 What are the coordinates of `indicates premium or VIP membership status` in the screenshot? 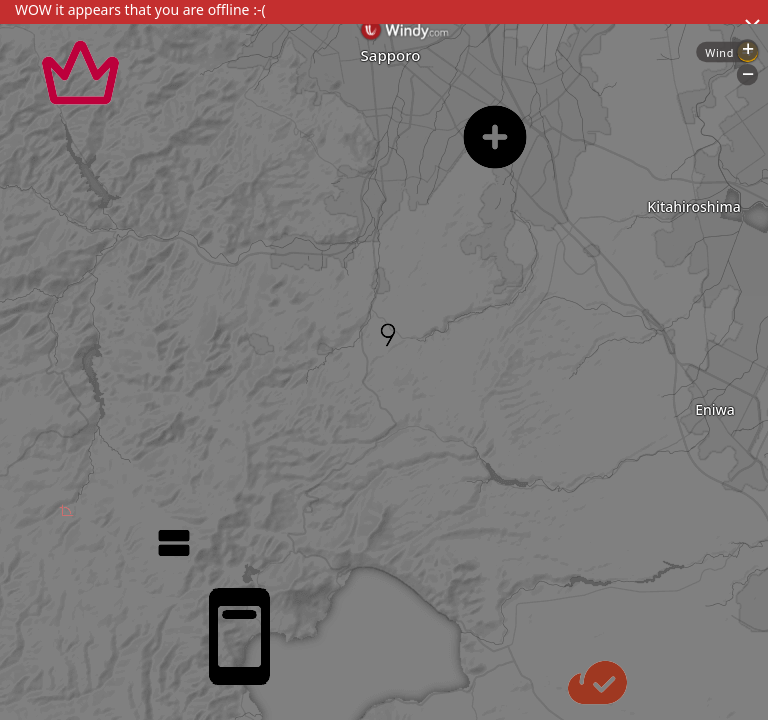 It's located at (80, 76).